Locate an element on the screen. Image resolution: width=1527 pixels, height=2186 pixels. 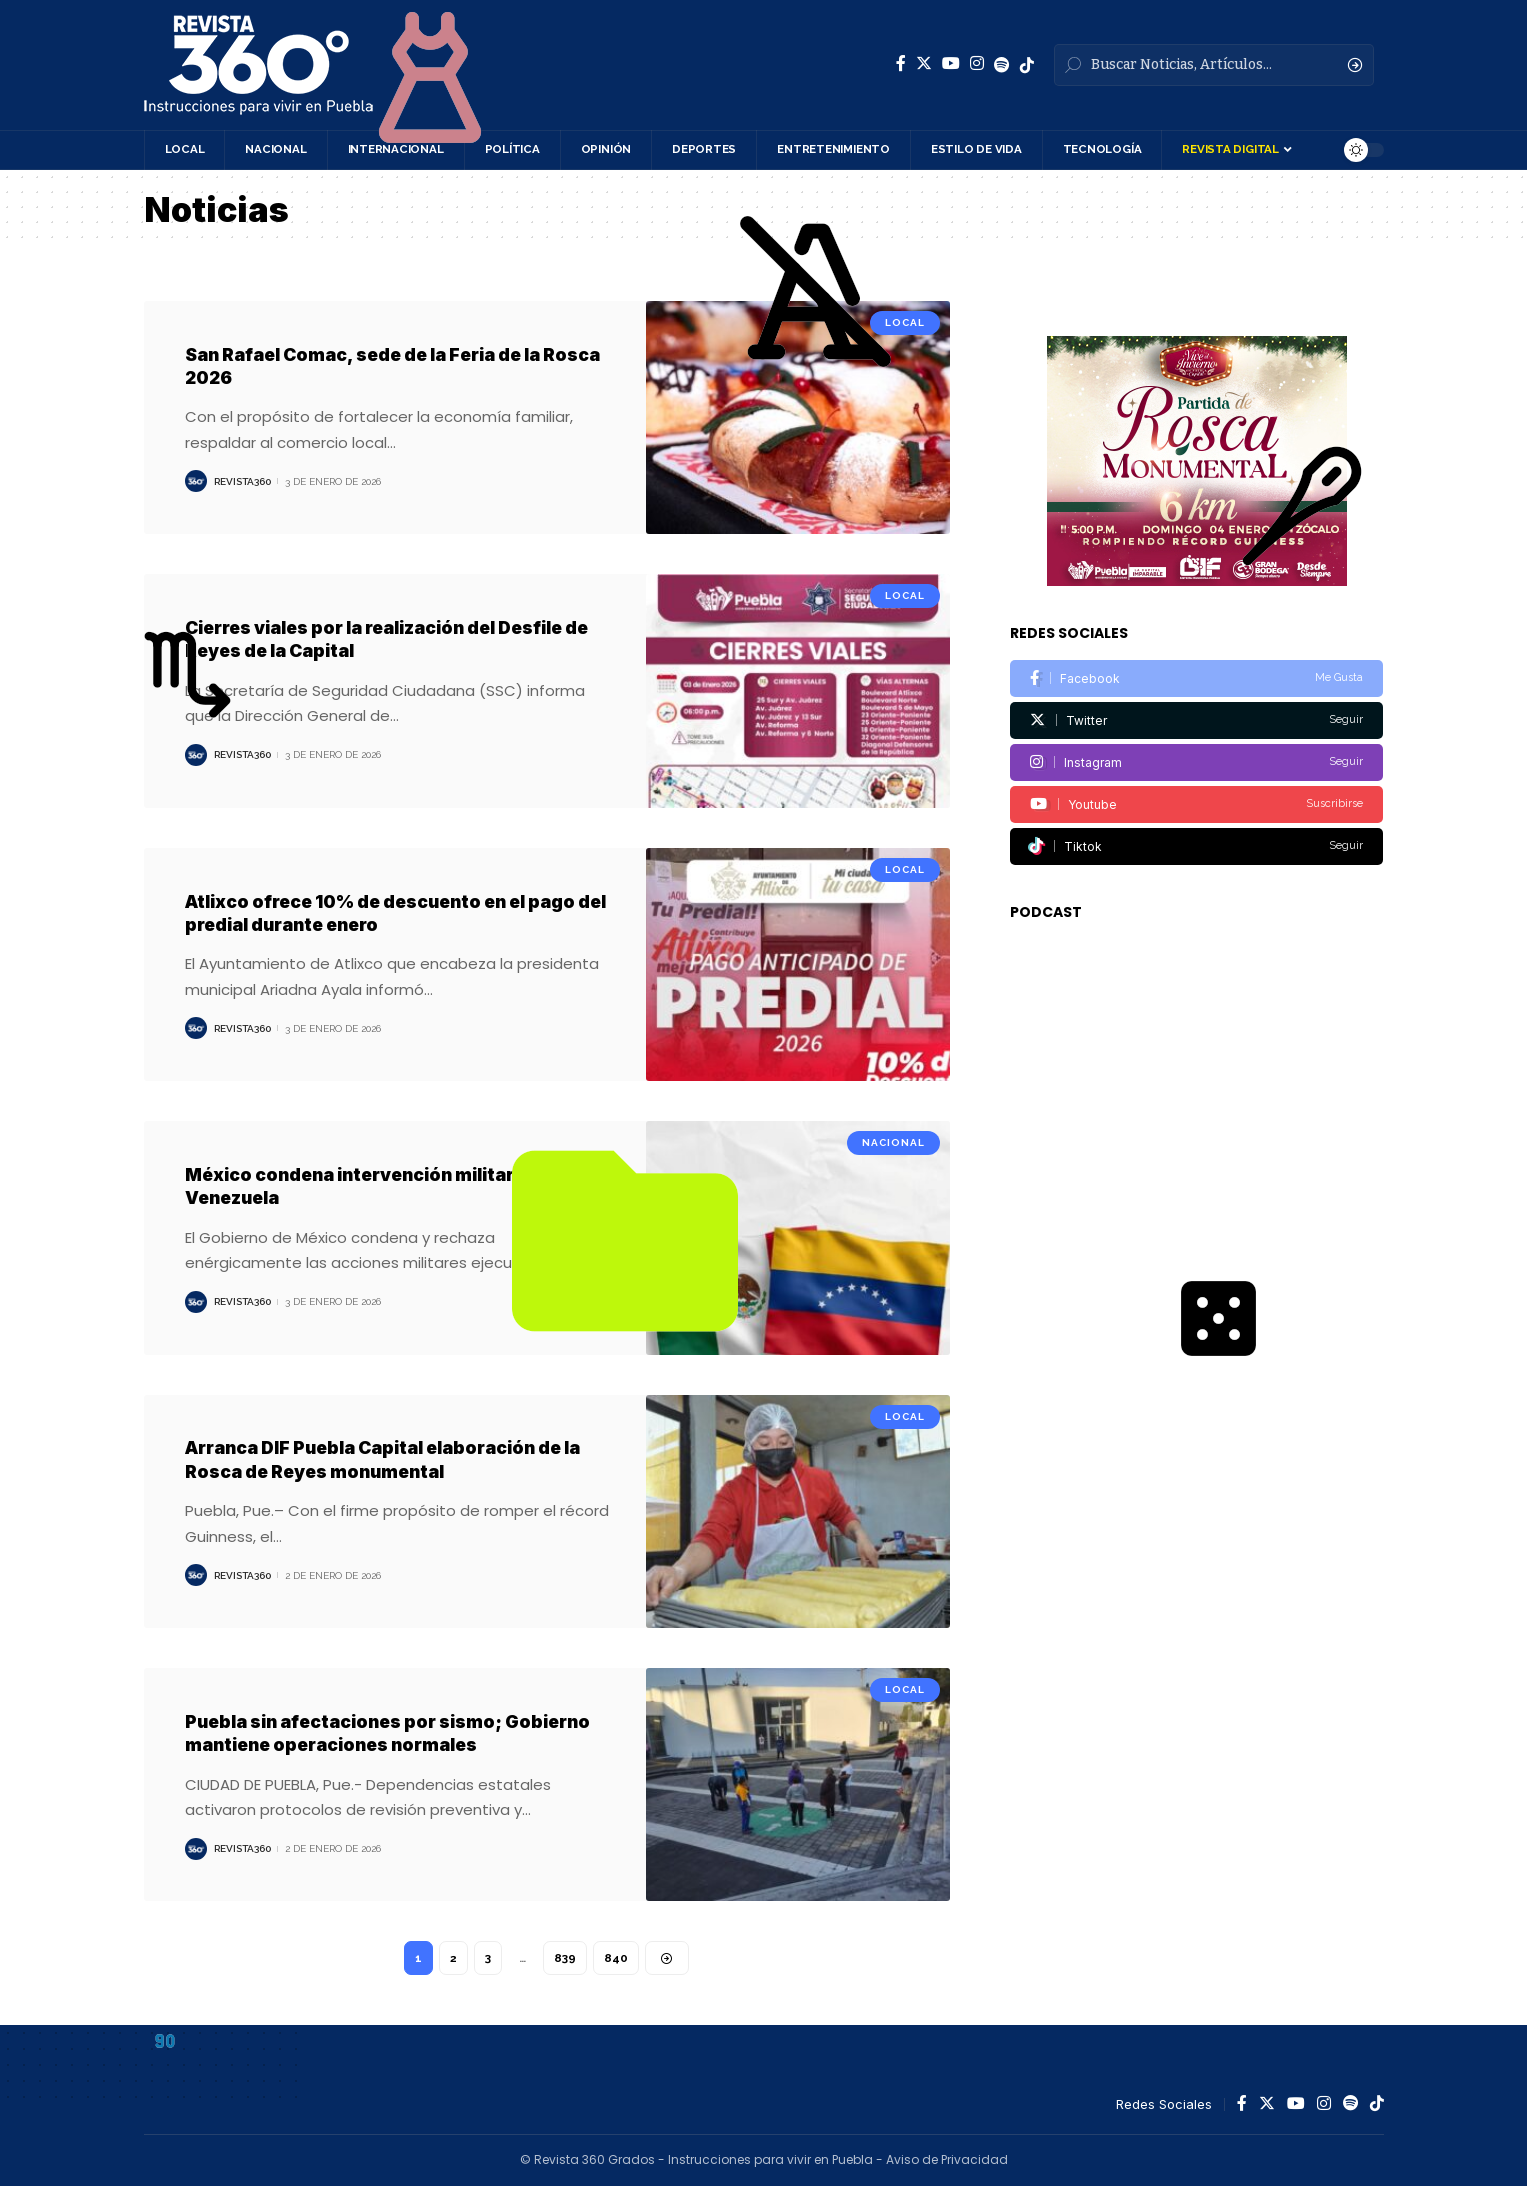
access sewing or crafting tools is located at coordinates (1302, 506).